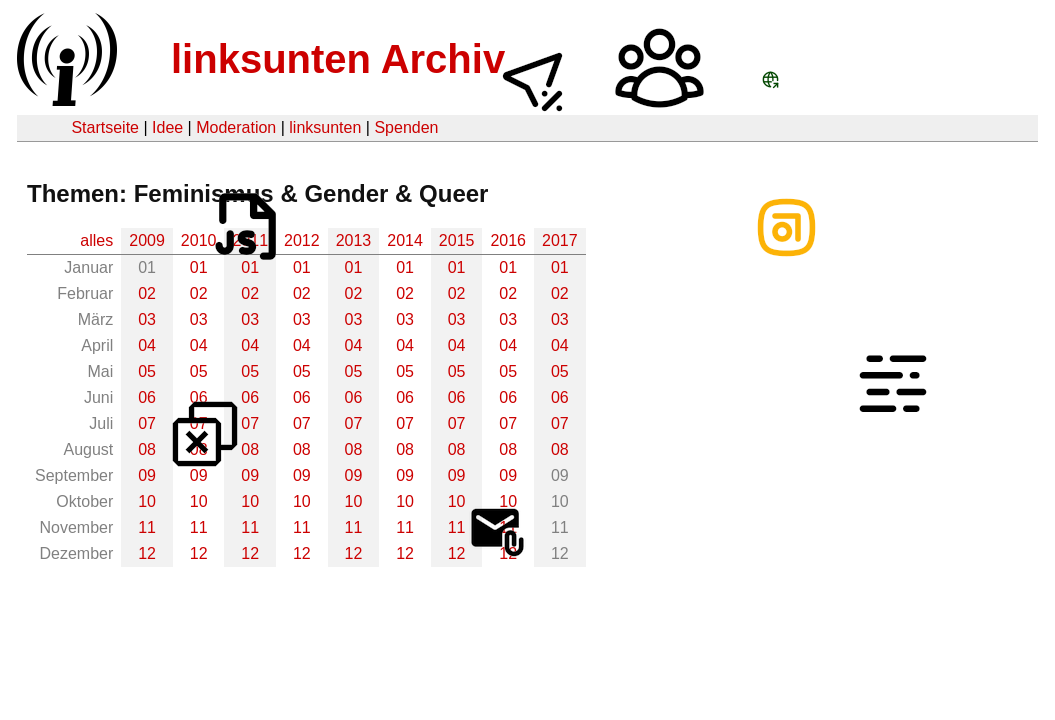 The image size is (1055, 720). What do you see at coordinates (205, 434) in the screenshot?
I see `close all open tabs or windows` at bounding box center [205, 434].